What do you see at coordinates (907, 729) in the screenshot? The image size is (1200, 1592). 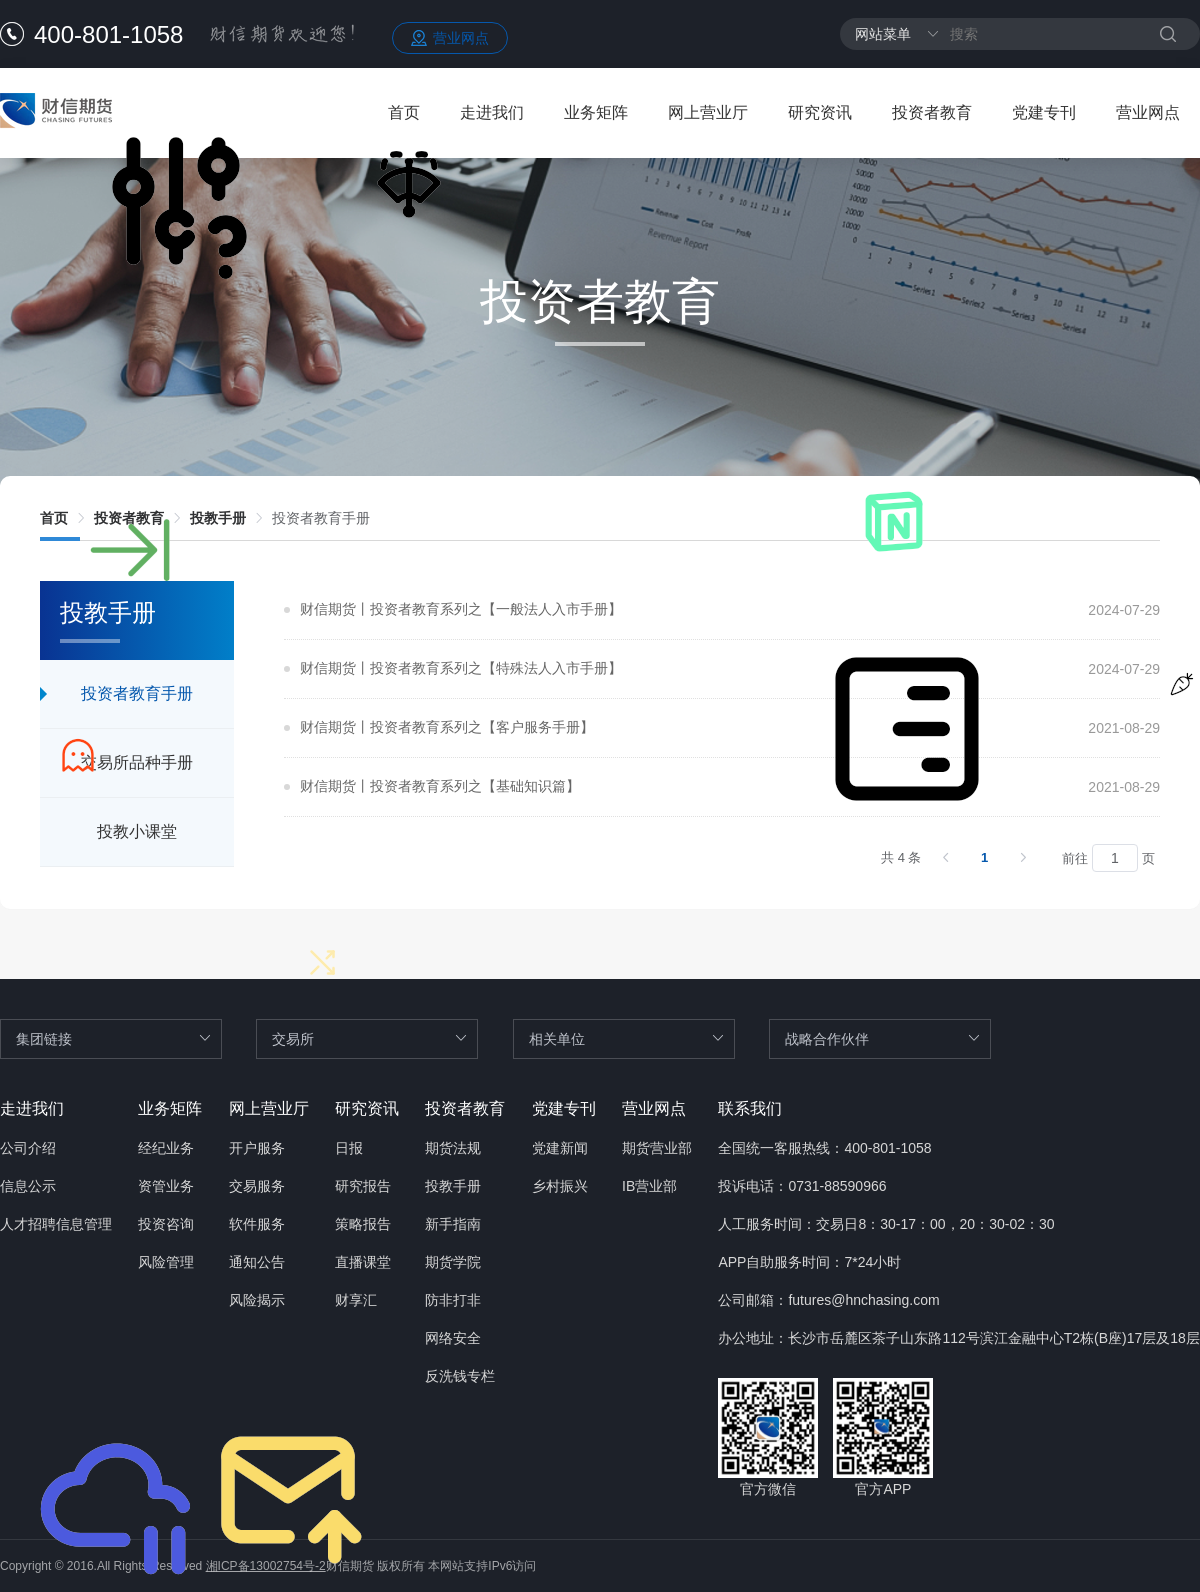 I see `align content to the right with full height stretch` at bounding box center [907, 729].